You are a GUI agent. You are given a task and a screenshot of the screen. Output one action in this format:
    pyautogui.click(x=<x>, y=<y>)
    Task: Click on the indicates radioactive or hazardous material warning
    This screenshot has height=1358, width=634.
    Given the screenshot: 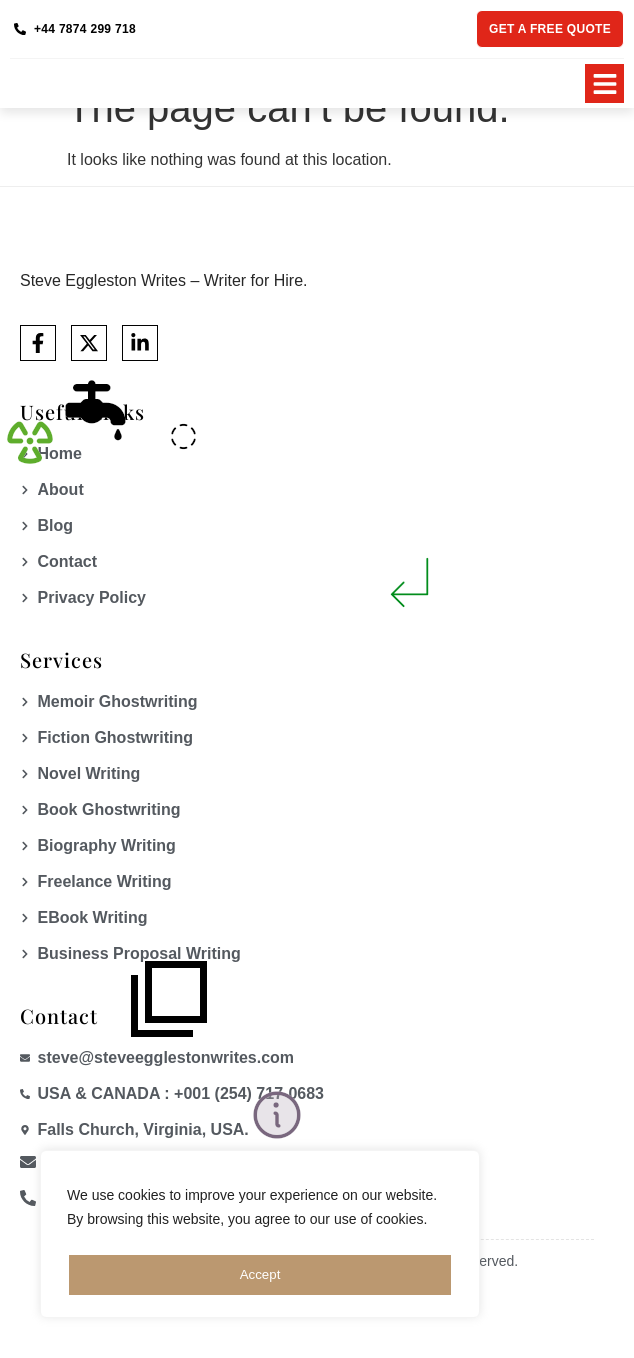 What is the action you would take?
    pyautogui.click(x=30, y=441)
    